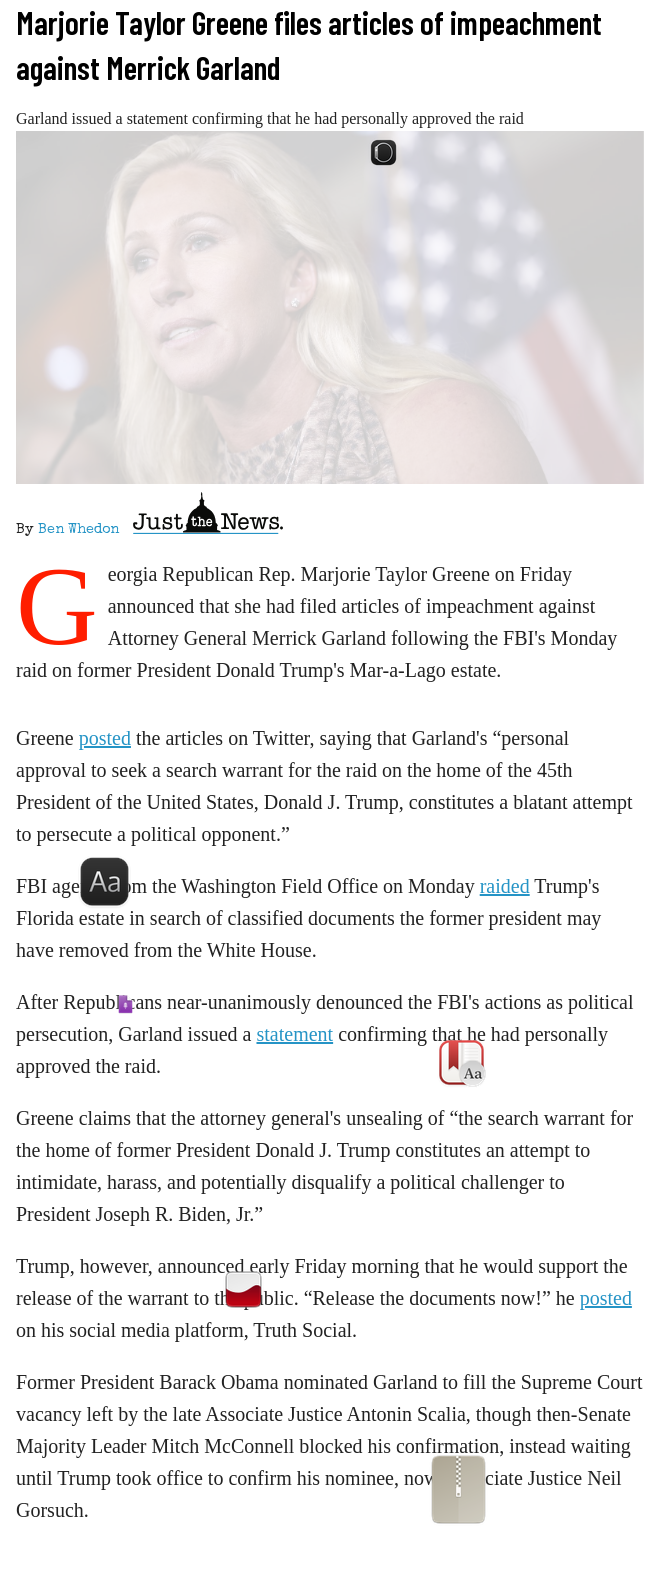 The width and height of the screenshot is (660, 1590). I want to click on open font book application, so click(104, 882).